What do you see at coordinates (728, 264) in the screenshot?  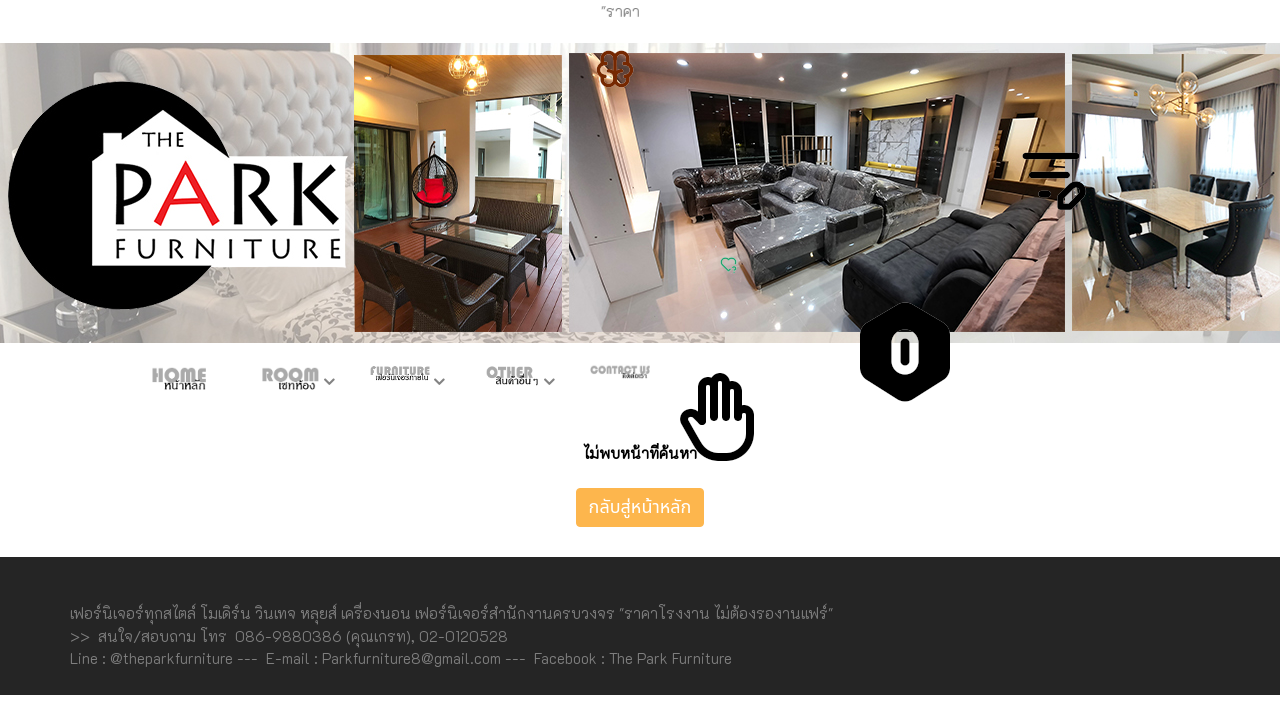 I see `get help about favorites or liked items` at bounding box center [728, 264].